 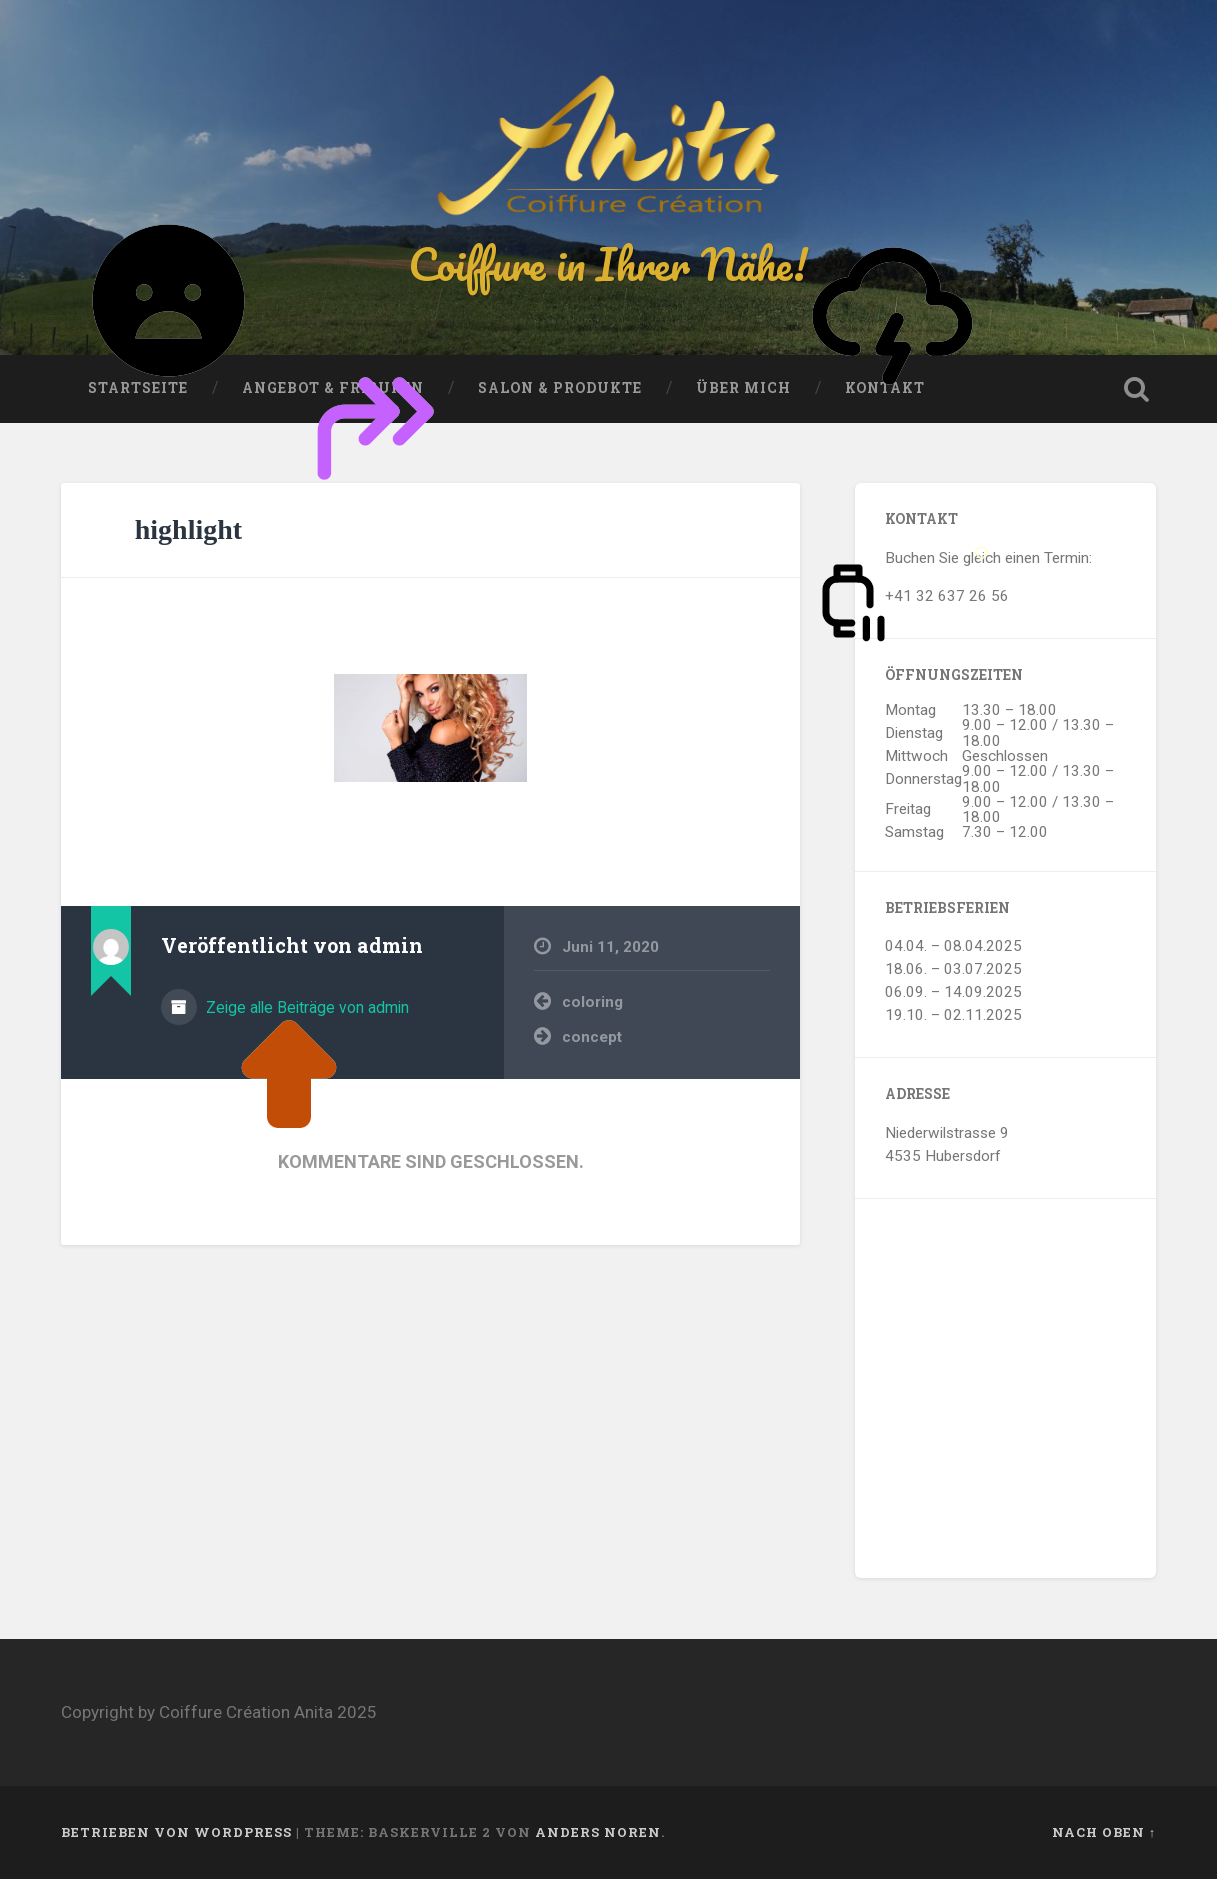 What do you see at coordinates (289, 1073) in the screenshot?
I see `upvote or like content` at bounding box center [289, 1073].